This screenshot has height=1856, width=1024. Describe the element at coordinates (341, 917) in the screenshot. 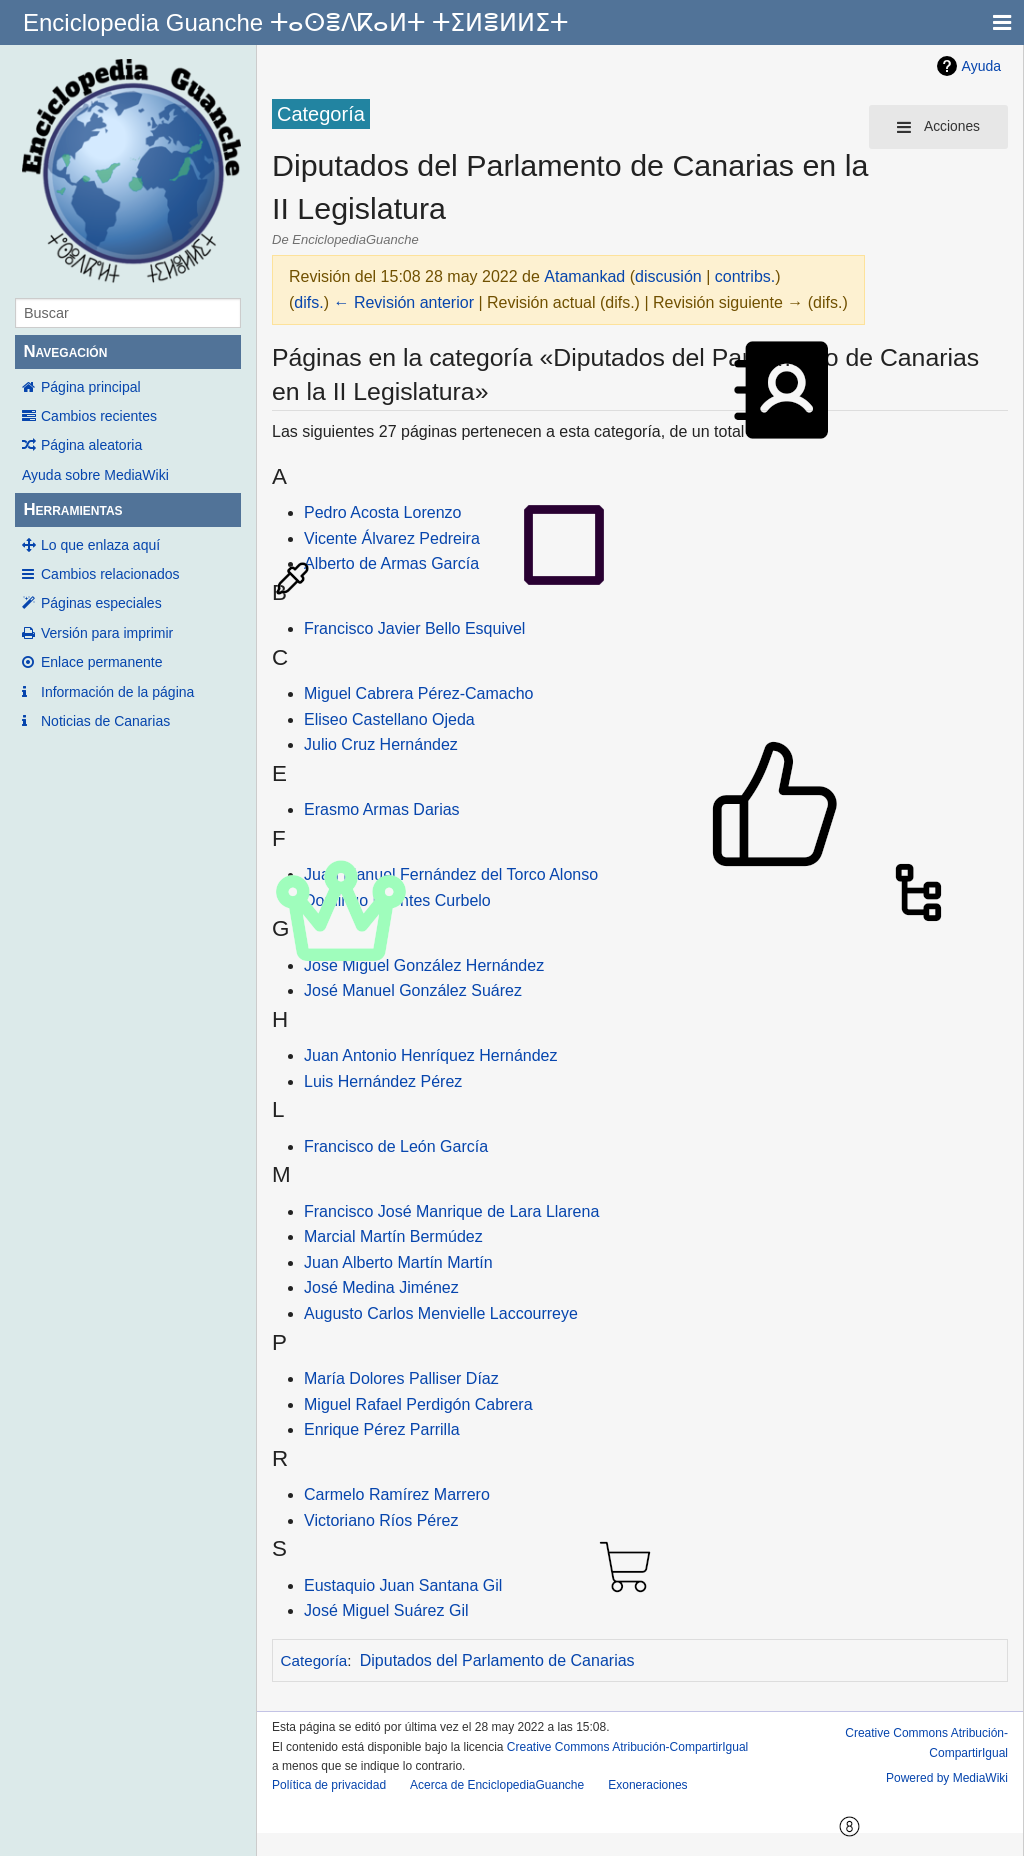

I see `indicates premium or VIP membership status` at that location.